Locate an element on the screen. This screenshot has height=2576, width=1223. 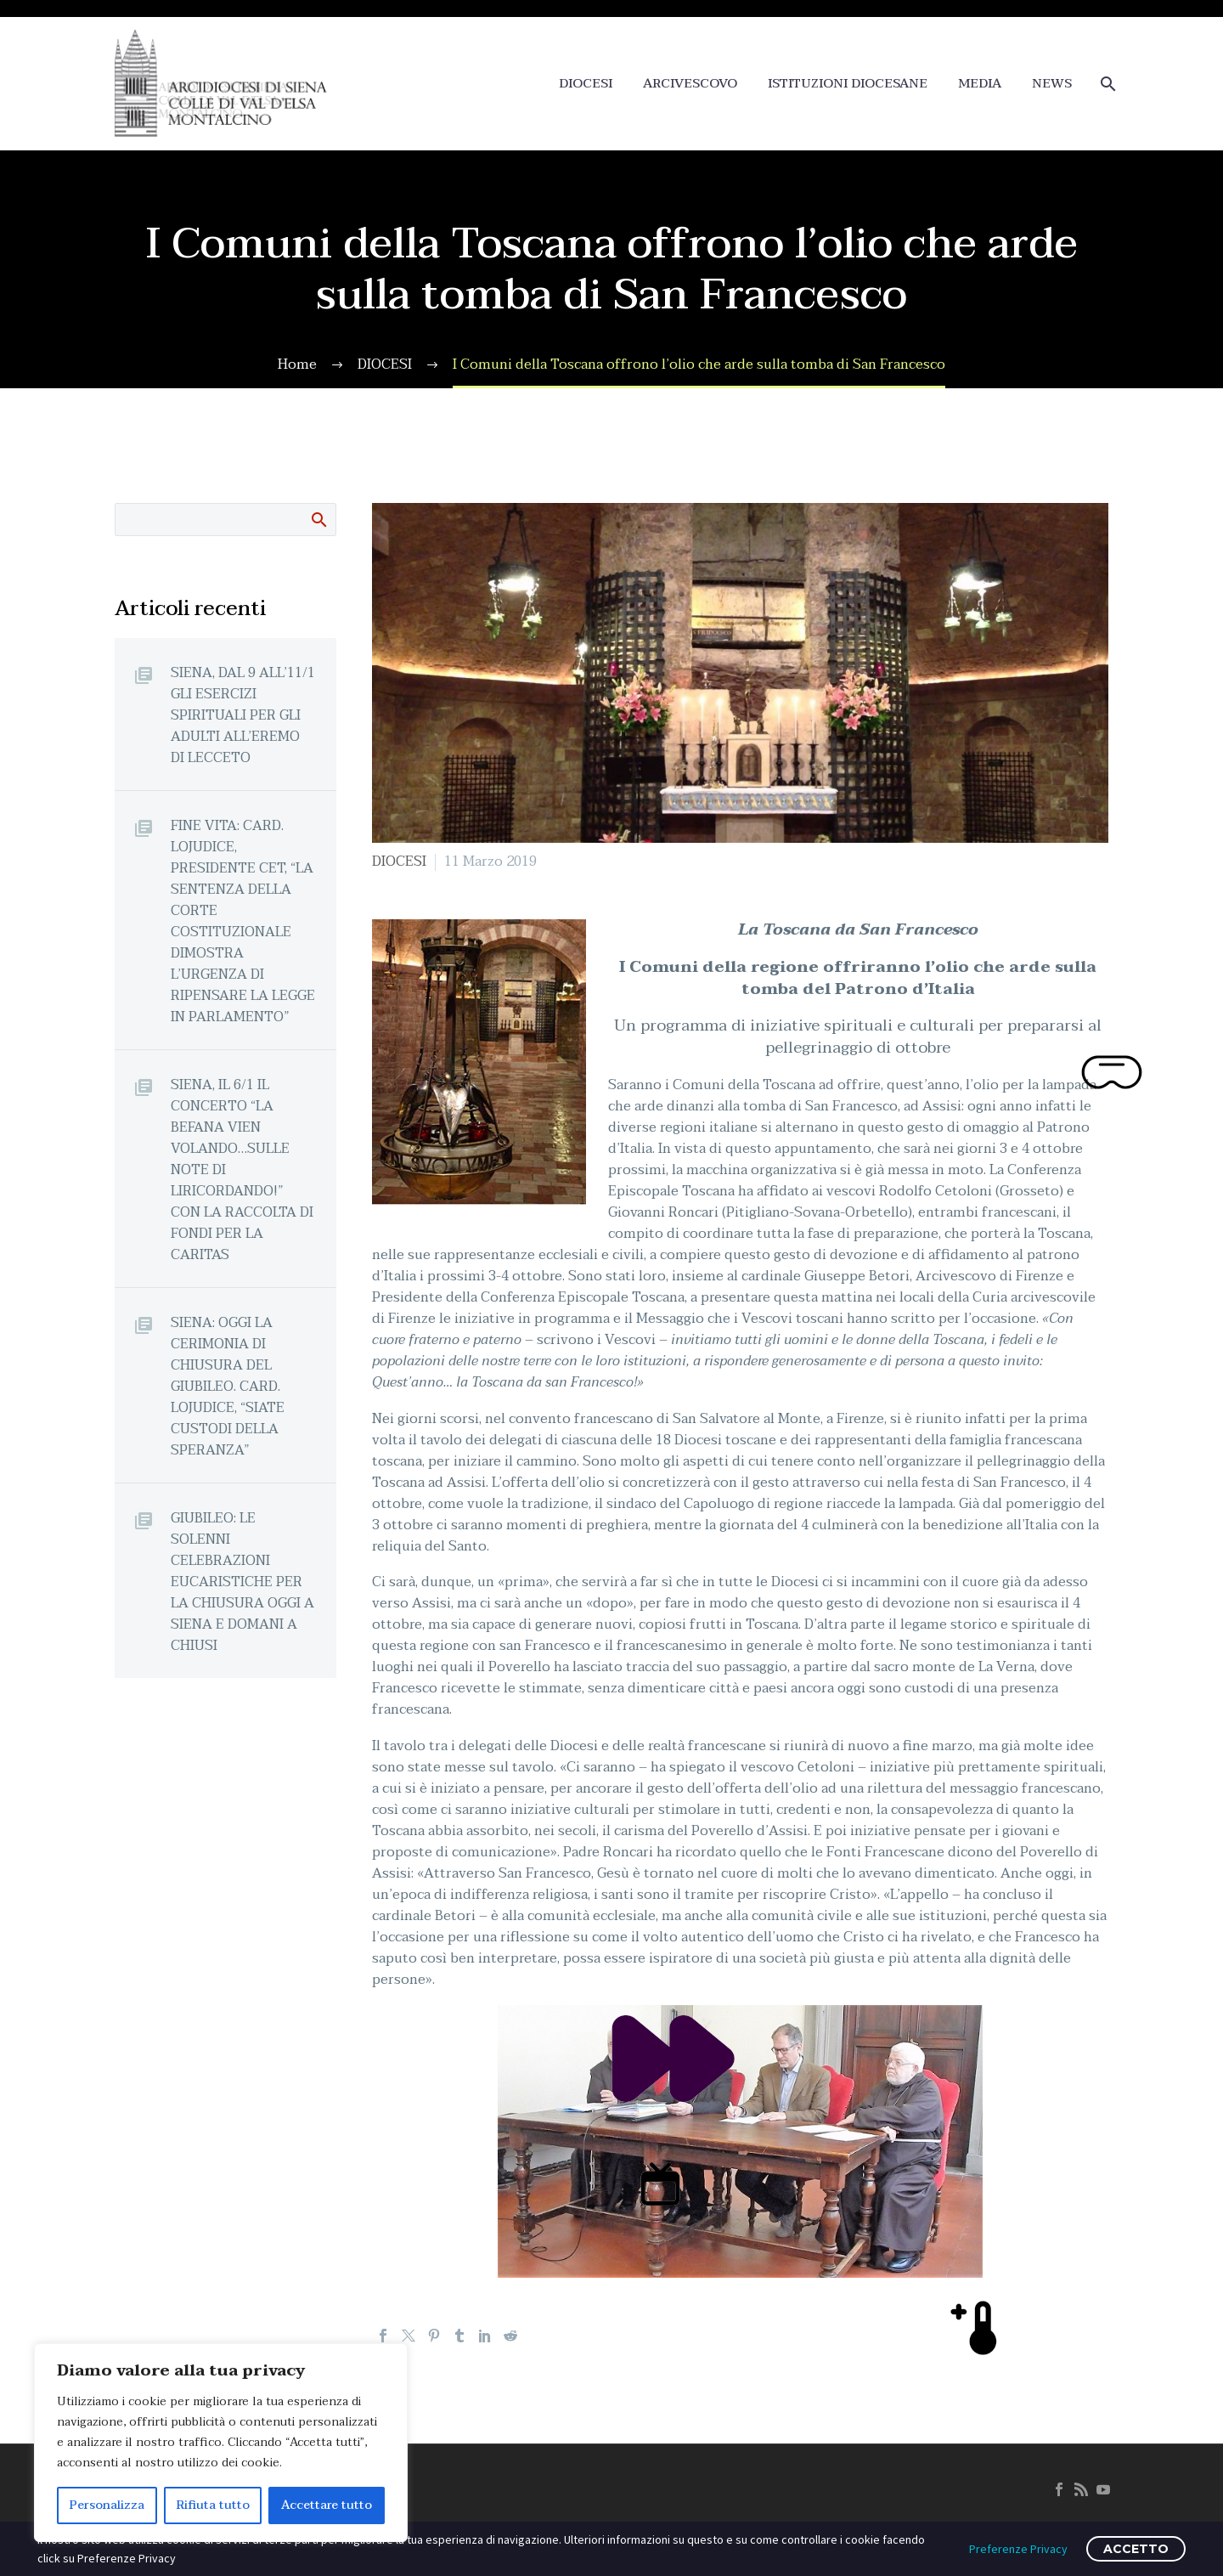
skip to the next track is located at coordinates (666, 2059).